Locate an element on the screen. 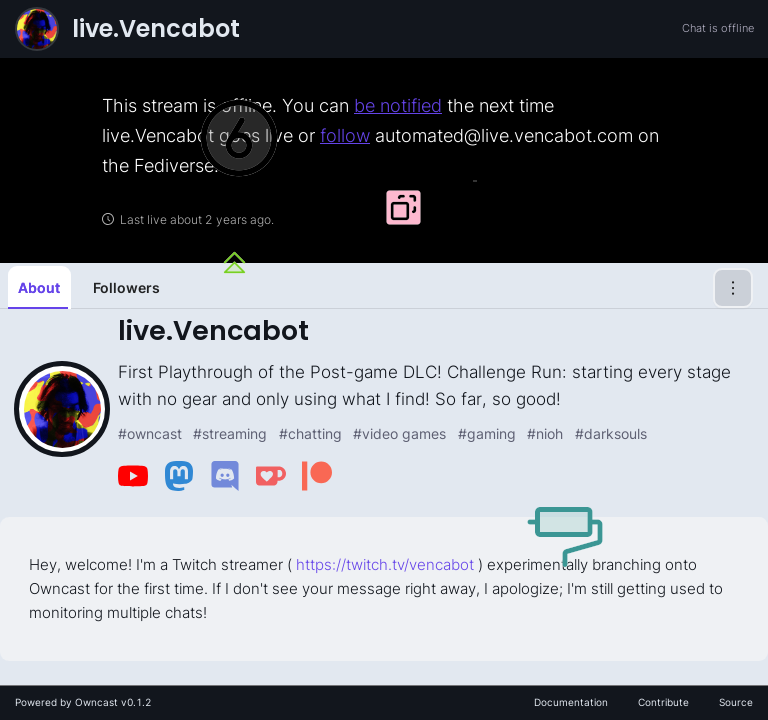 This screenshot has height=720, width=768. enable picture-in-picture mode is located at coordinates (472, 182).